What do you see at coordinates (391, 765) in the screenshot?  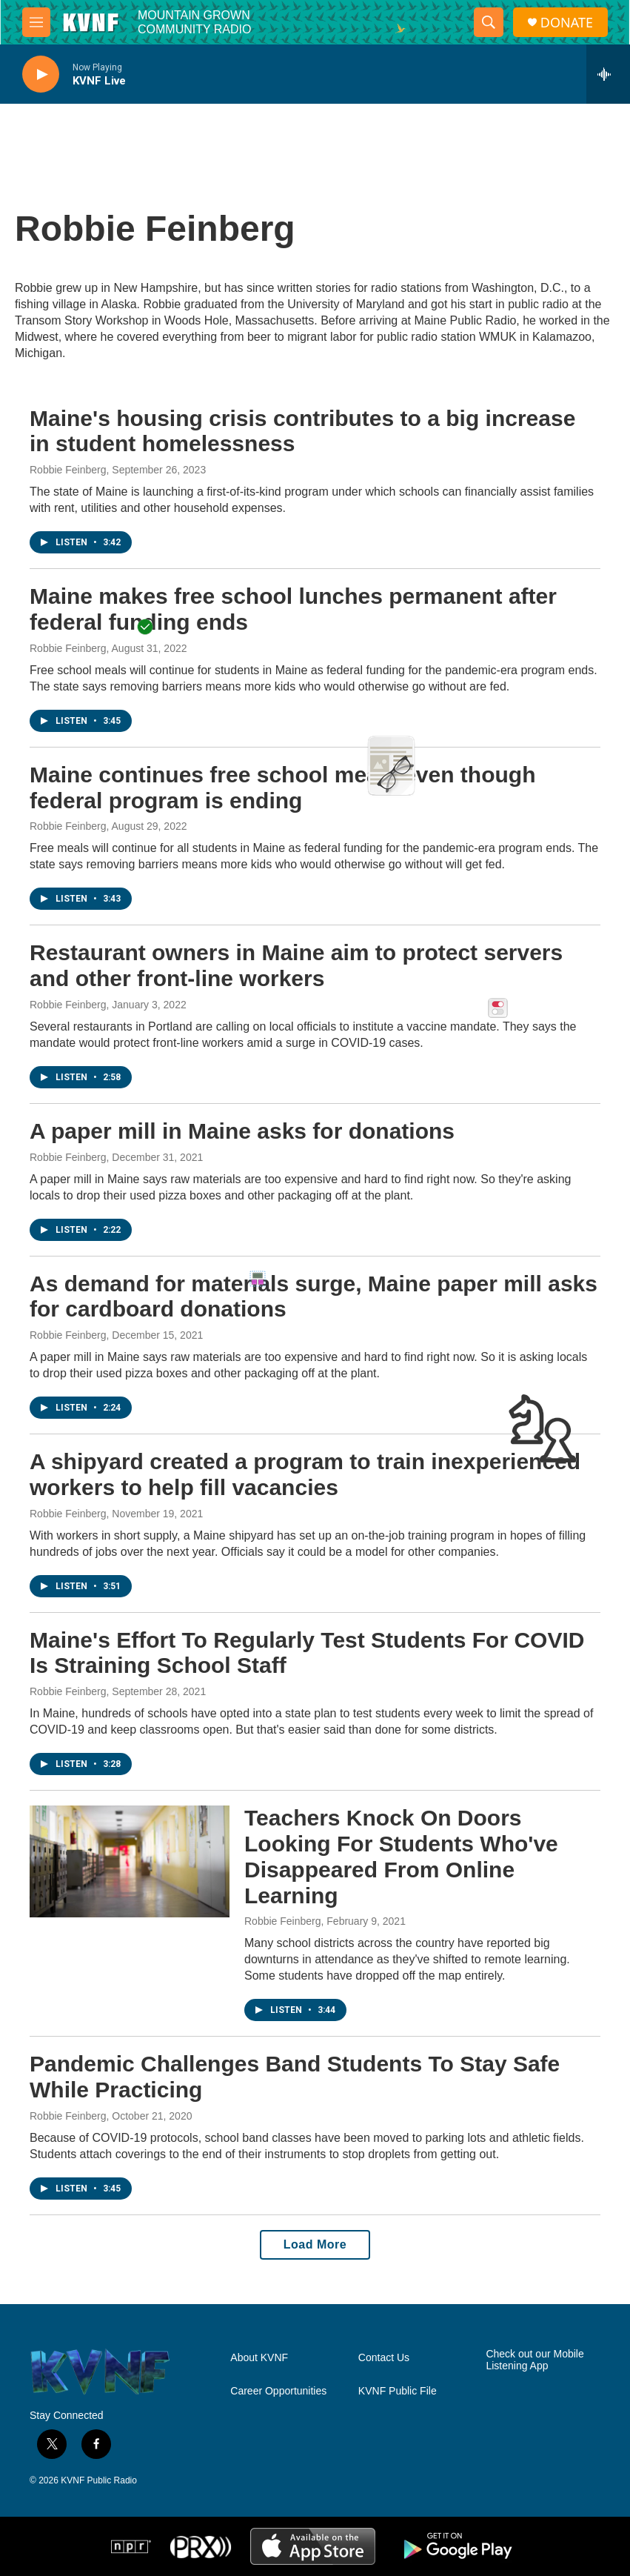 I see `open the documents app` at bounding box center [391, 765].